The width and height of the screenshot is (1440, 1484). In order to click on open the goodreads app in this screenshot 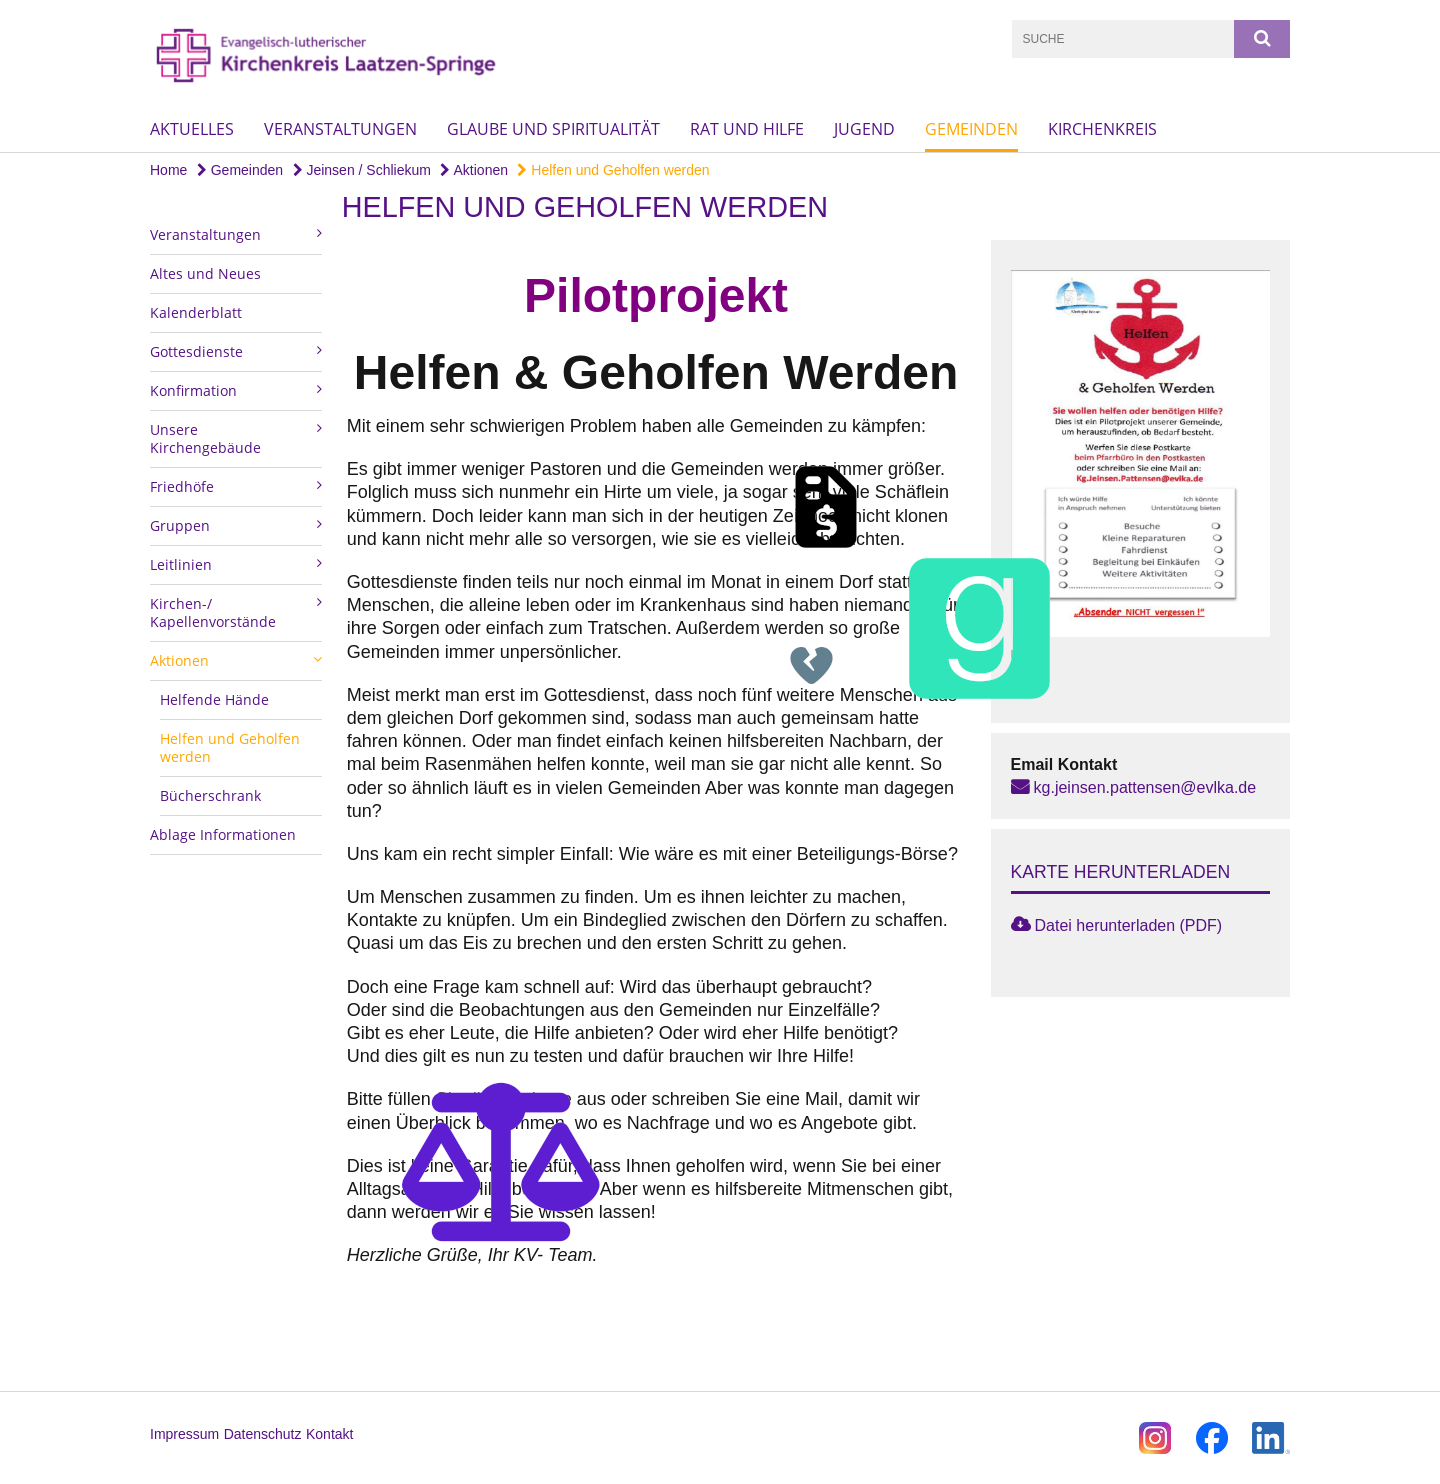, I will do `click(979, 628)`.